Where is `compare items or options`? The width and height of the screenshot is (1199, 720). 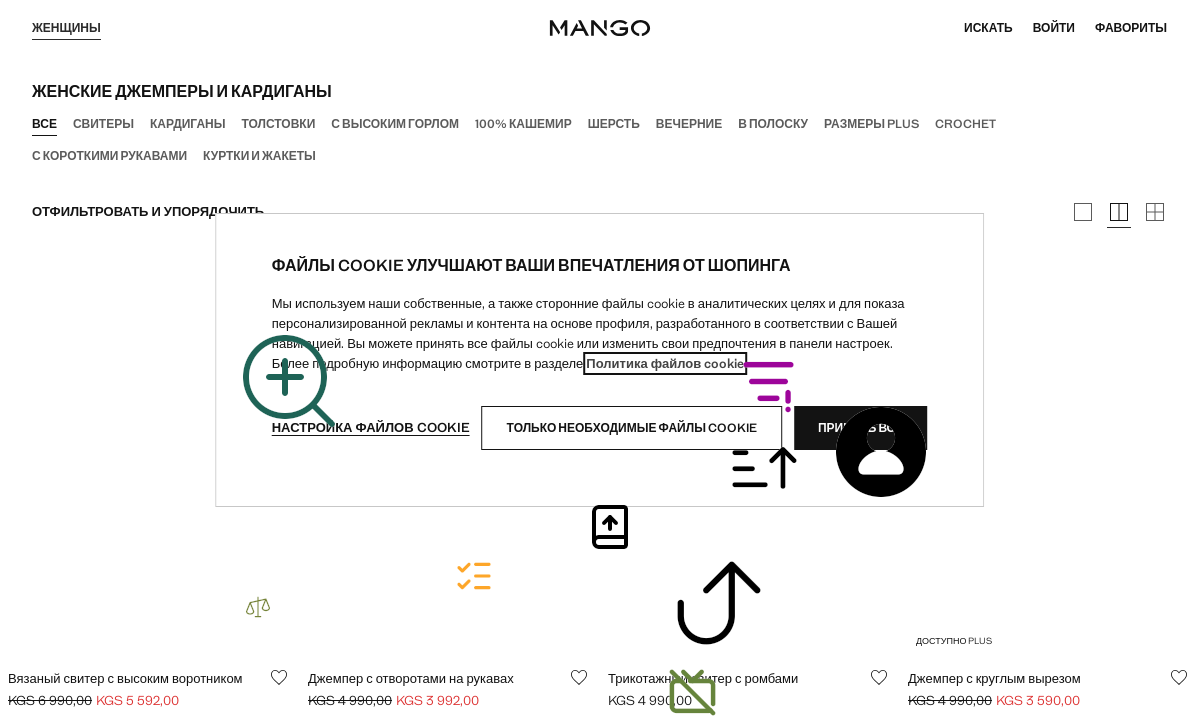 compare items or options is located at coordinates (258, 607).